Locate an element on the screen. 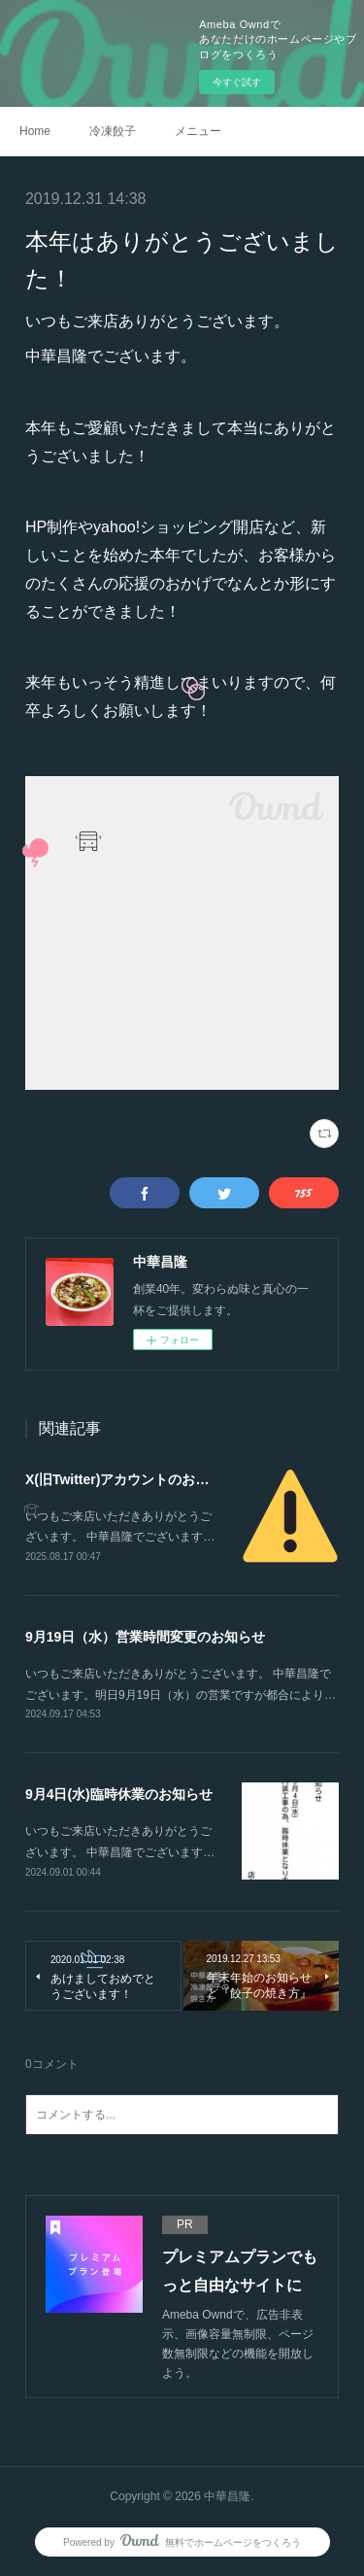 The height and width of the screenshot is (2576, 364). indicates flight mode is active is located at coordinates (93, 1958).